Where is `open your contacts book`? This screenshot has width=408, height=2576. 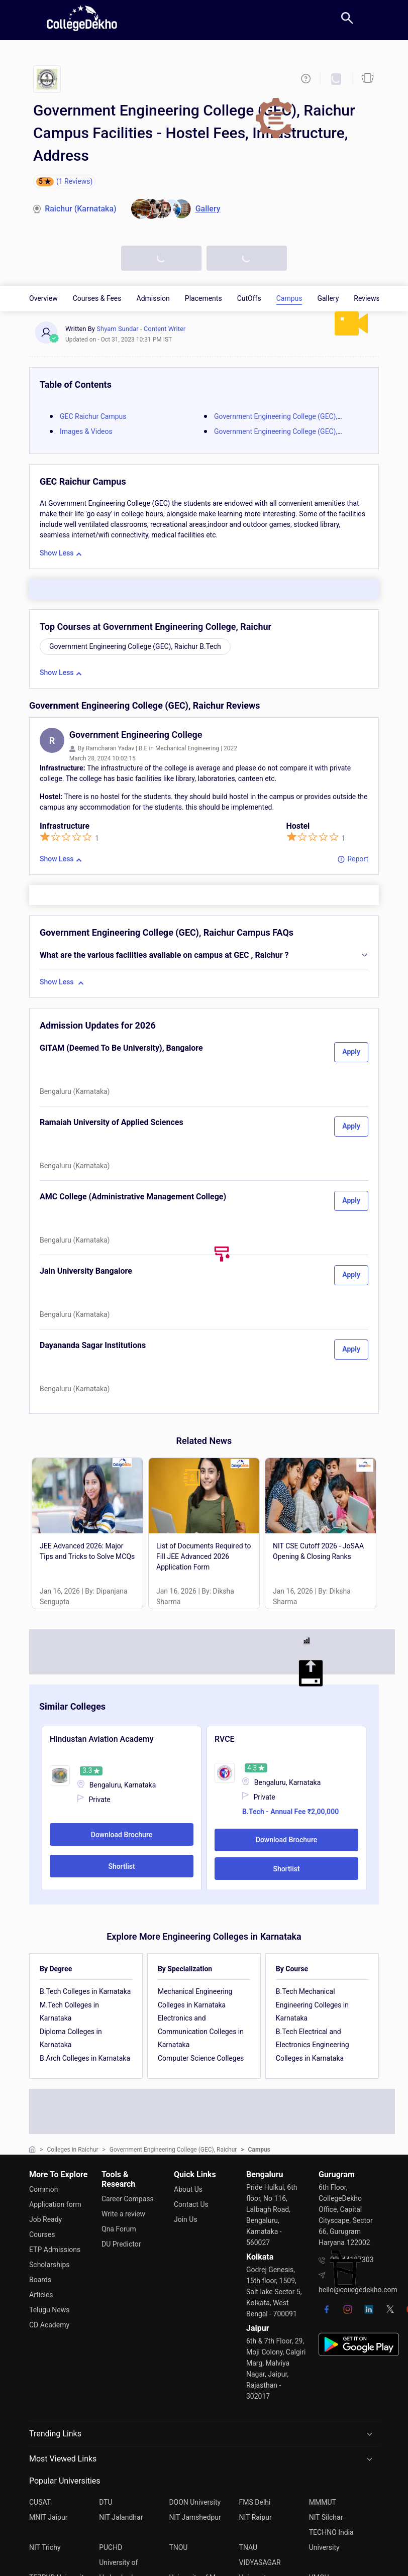
open your contacts book is located at coordinates (192, 1478).